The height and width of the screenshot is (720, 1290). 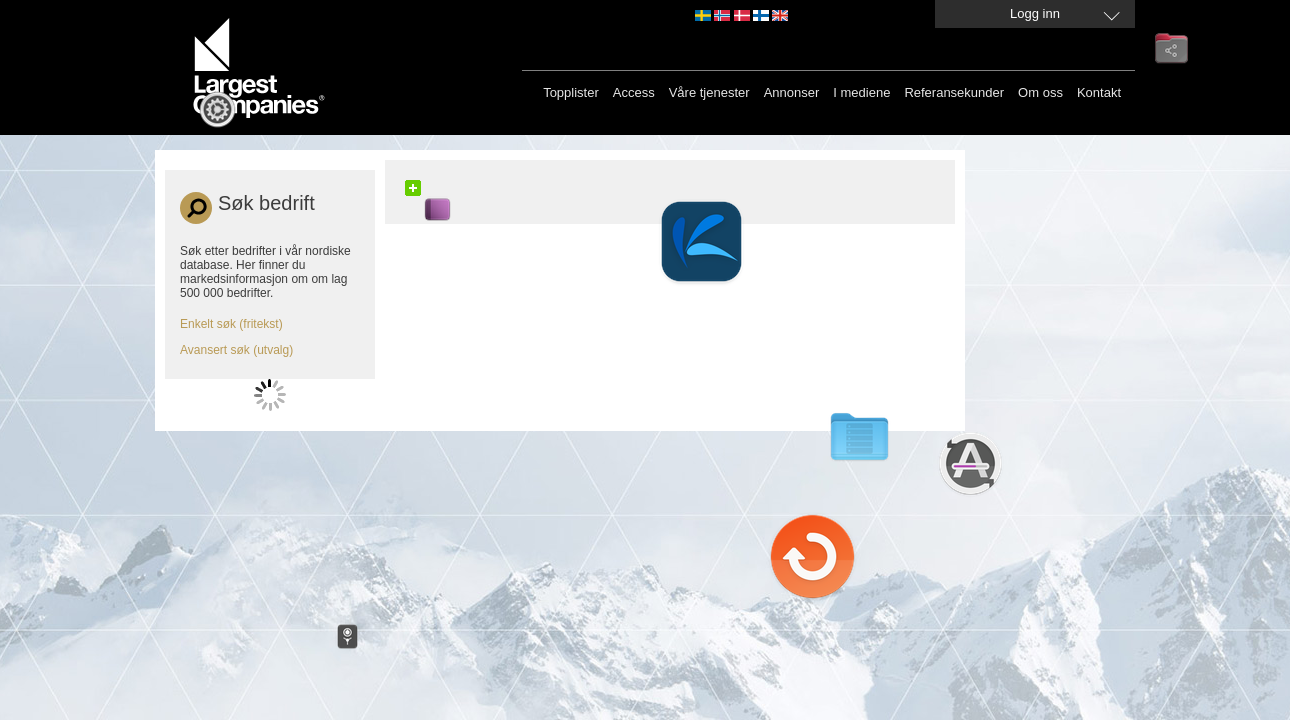 I want to click on open directory menu panel applet, so click(x=859, y=436).